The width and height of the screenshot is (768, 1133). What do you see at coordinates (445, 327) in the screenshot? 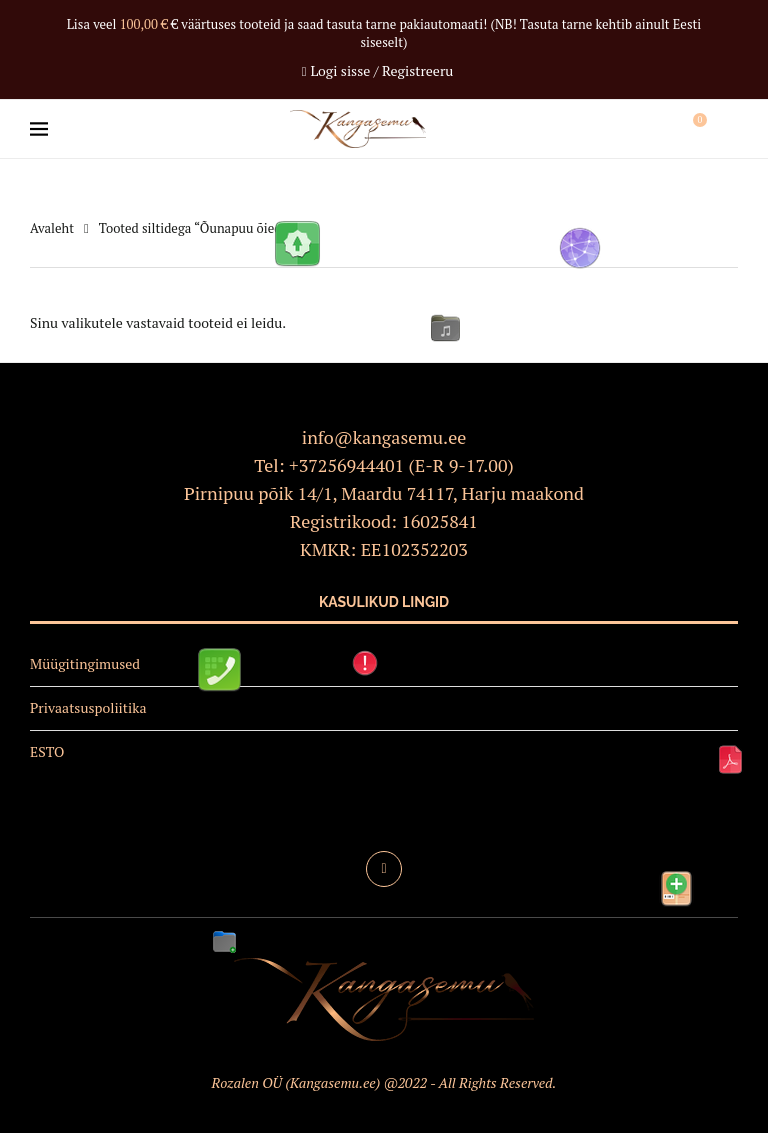
I see `open your music folder` at bounding box center [445, 327].